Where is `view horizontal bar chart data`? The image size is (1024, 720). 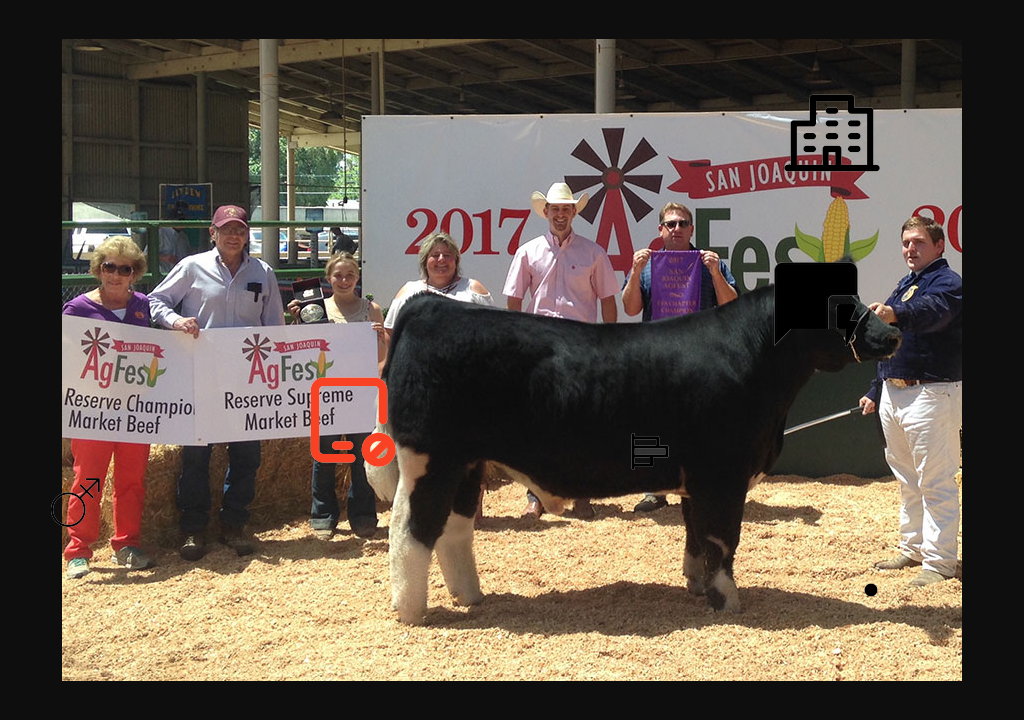
view horizontal bar chart data is located at coordinates (648, 451).